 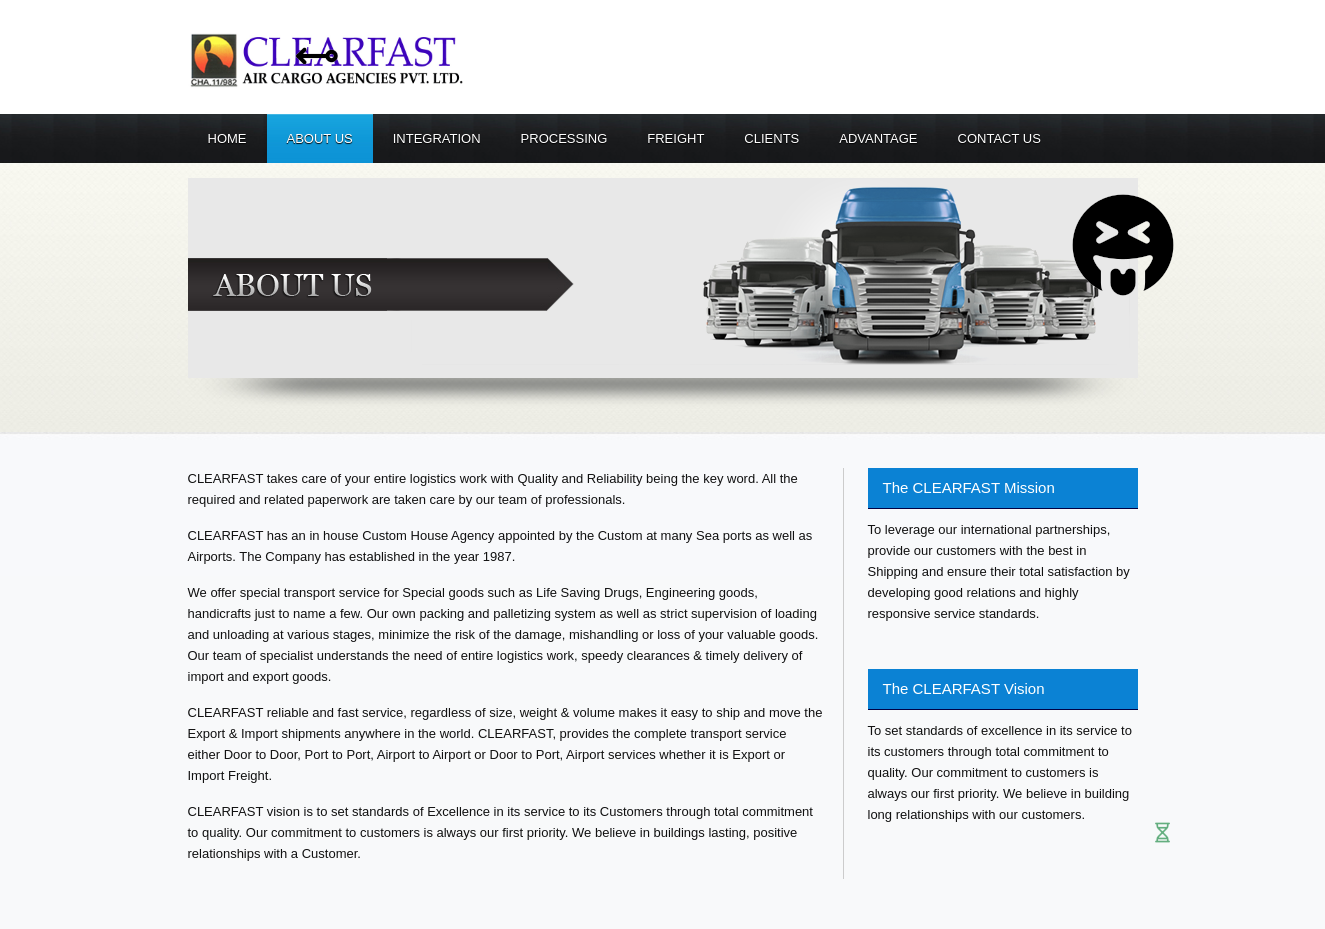 What do you see at coordinates (317, 56) in the screenshot?
I see `go back to the previous screen` at bounding box center [317, 56].